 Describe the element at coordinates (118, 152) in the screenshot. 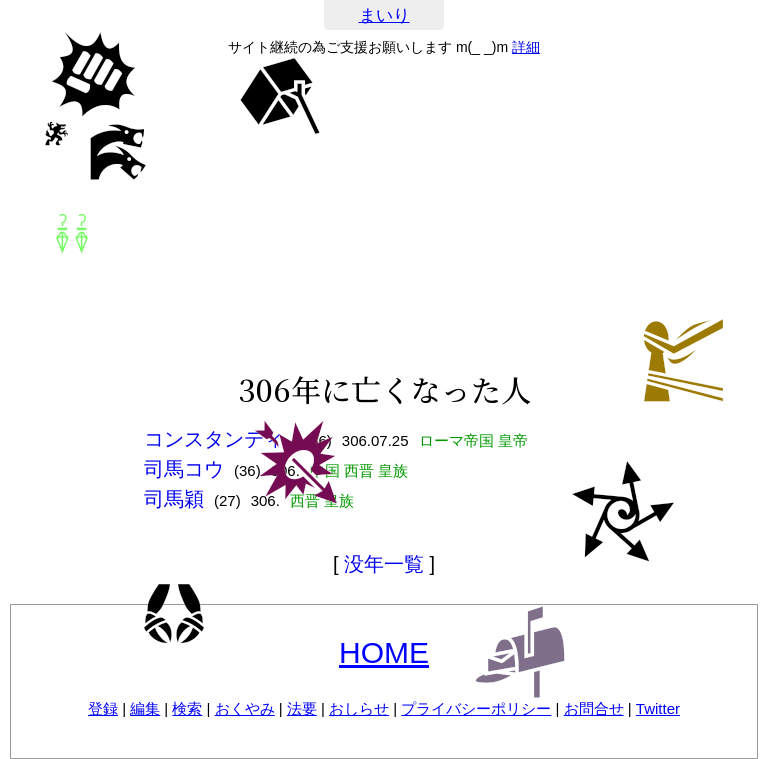

I see `select the double dragon character or team` at that location.